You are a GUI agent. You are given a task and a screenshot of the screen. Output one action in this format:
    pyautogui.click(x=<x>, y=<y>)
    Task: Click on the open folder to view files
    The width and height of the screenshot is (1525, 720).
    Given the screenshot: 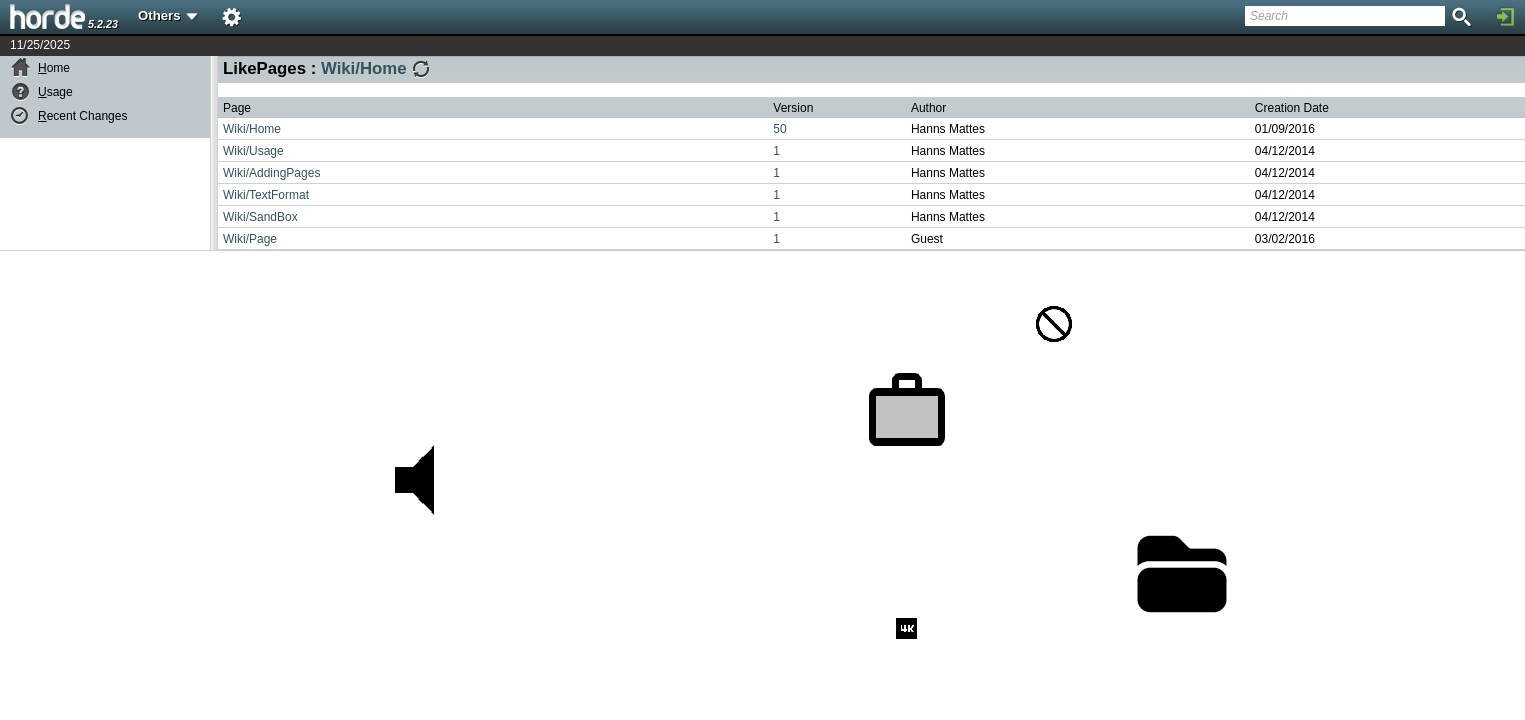 What is the action you would take?
    pyautogui.click(x=1182, y=574)
    